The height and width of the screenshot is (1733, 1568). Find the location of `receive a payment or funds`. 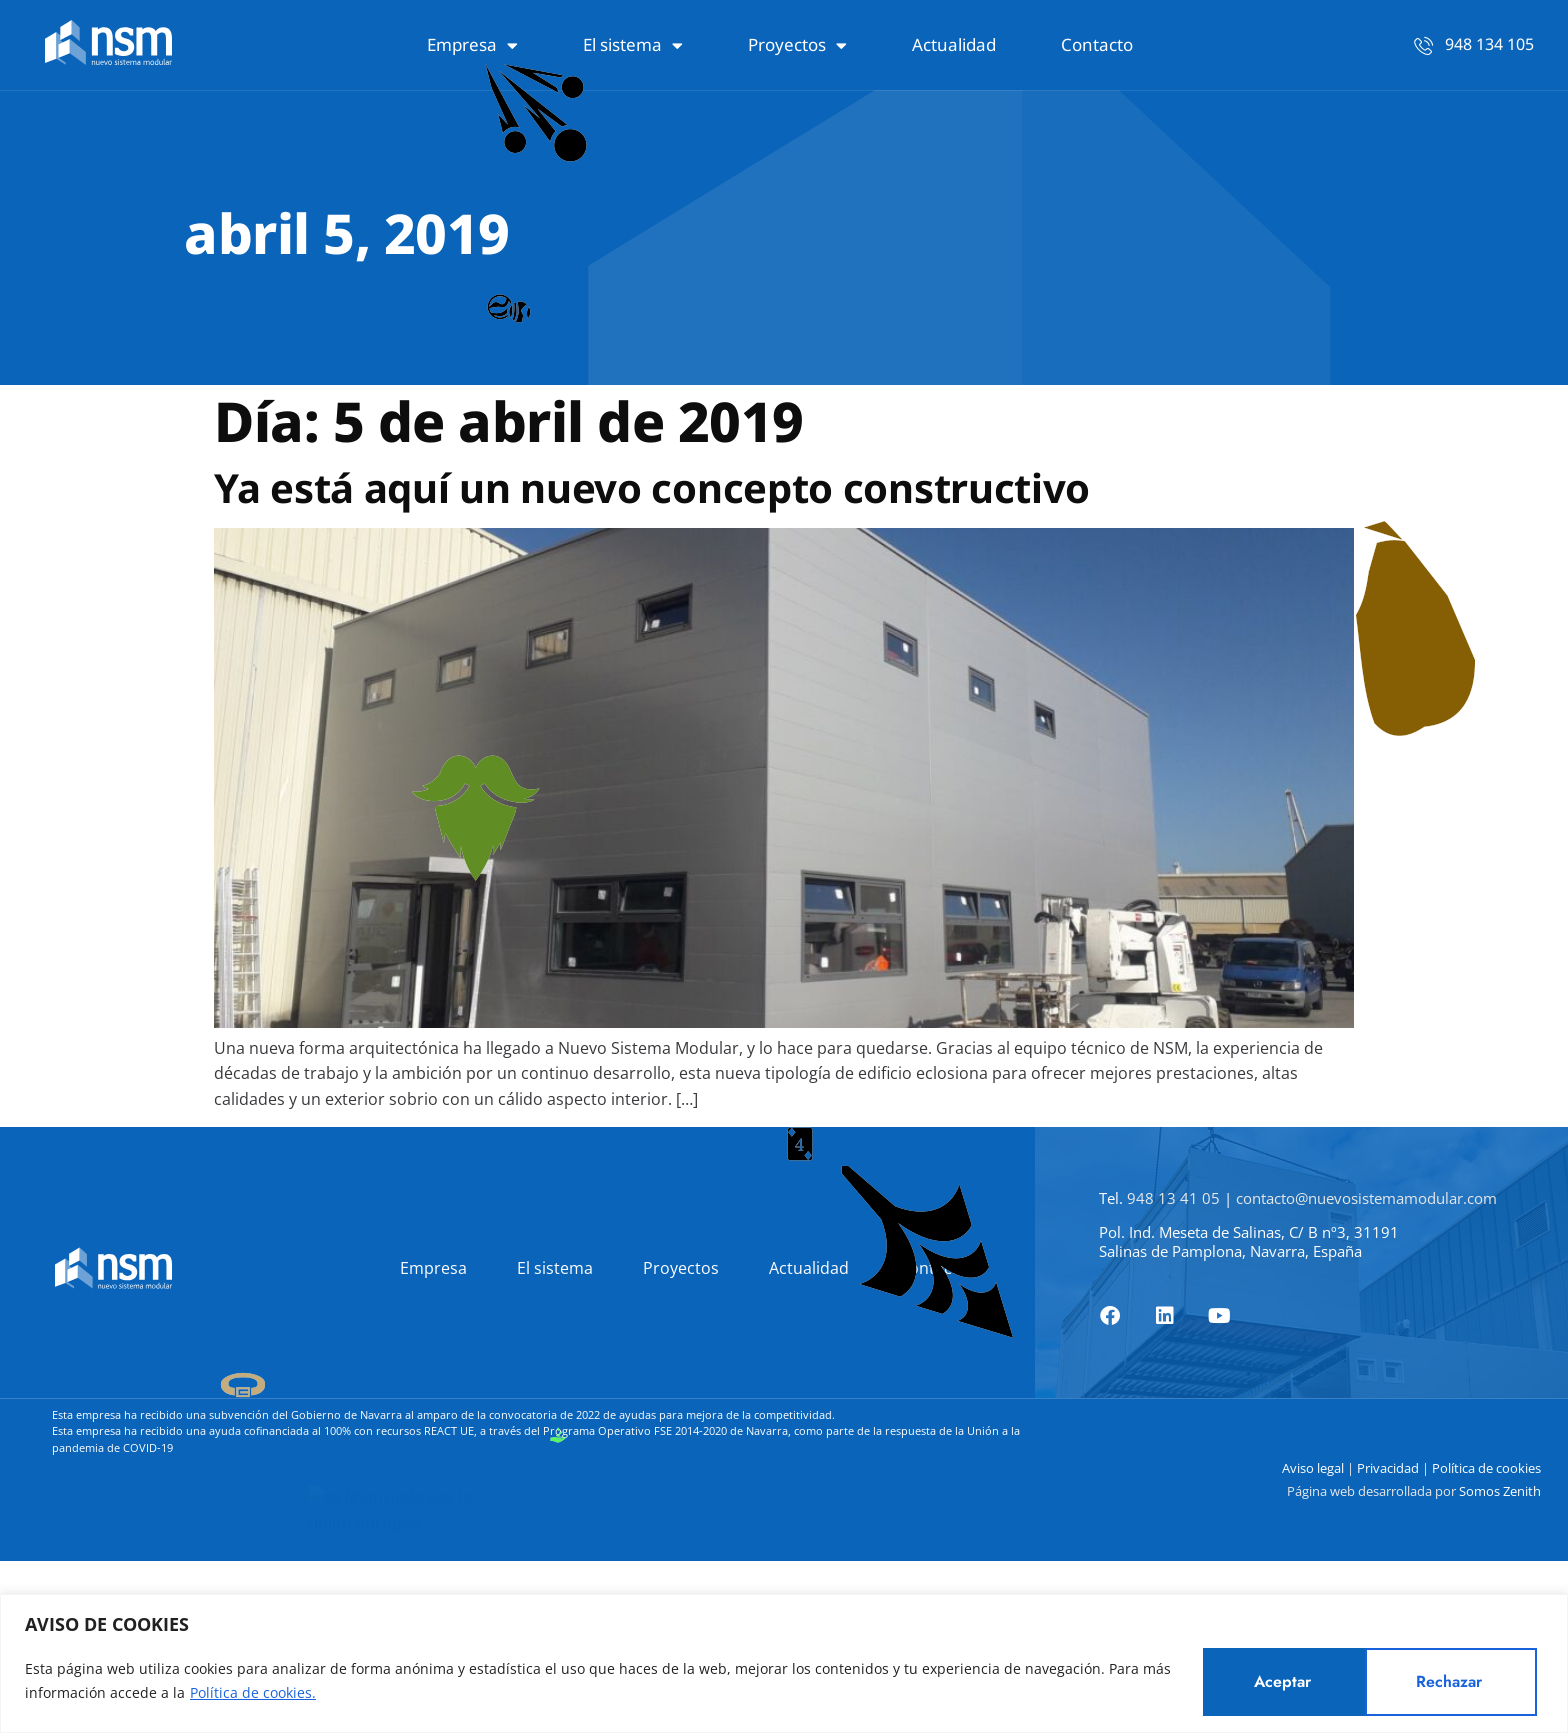

receive a payment or funds is located at coordinates (558, 1435).